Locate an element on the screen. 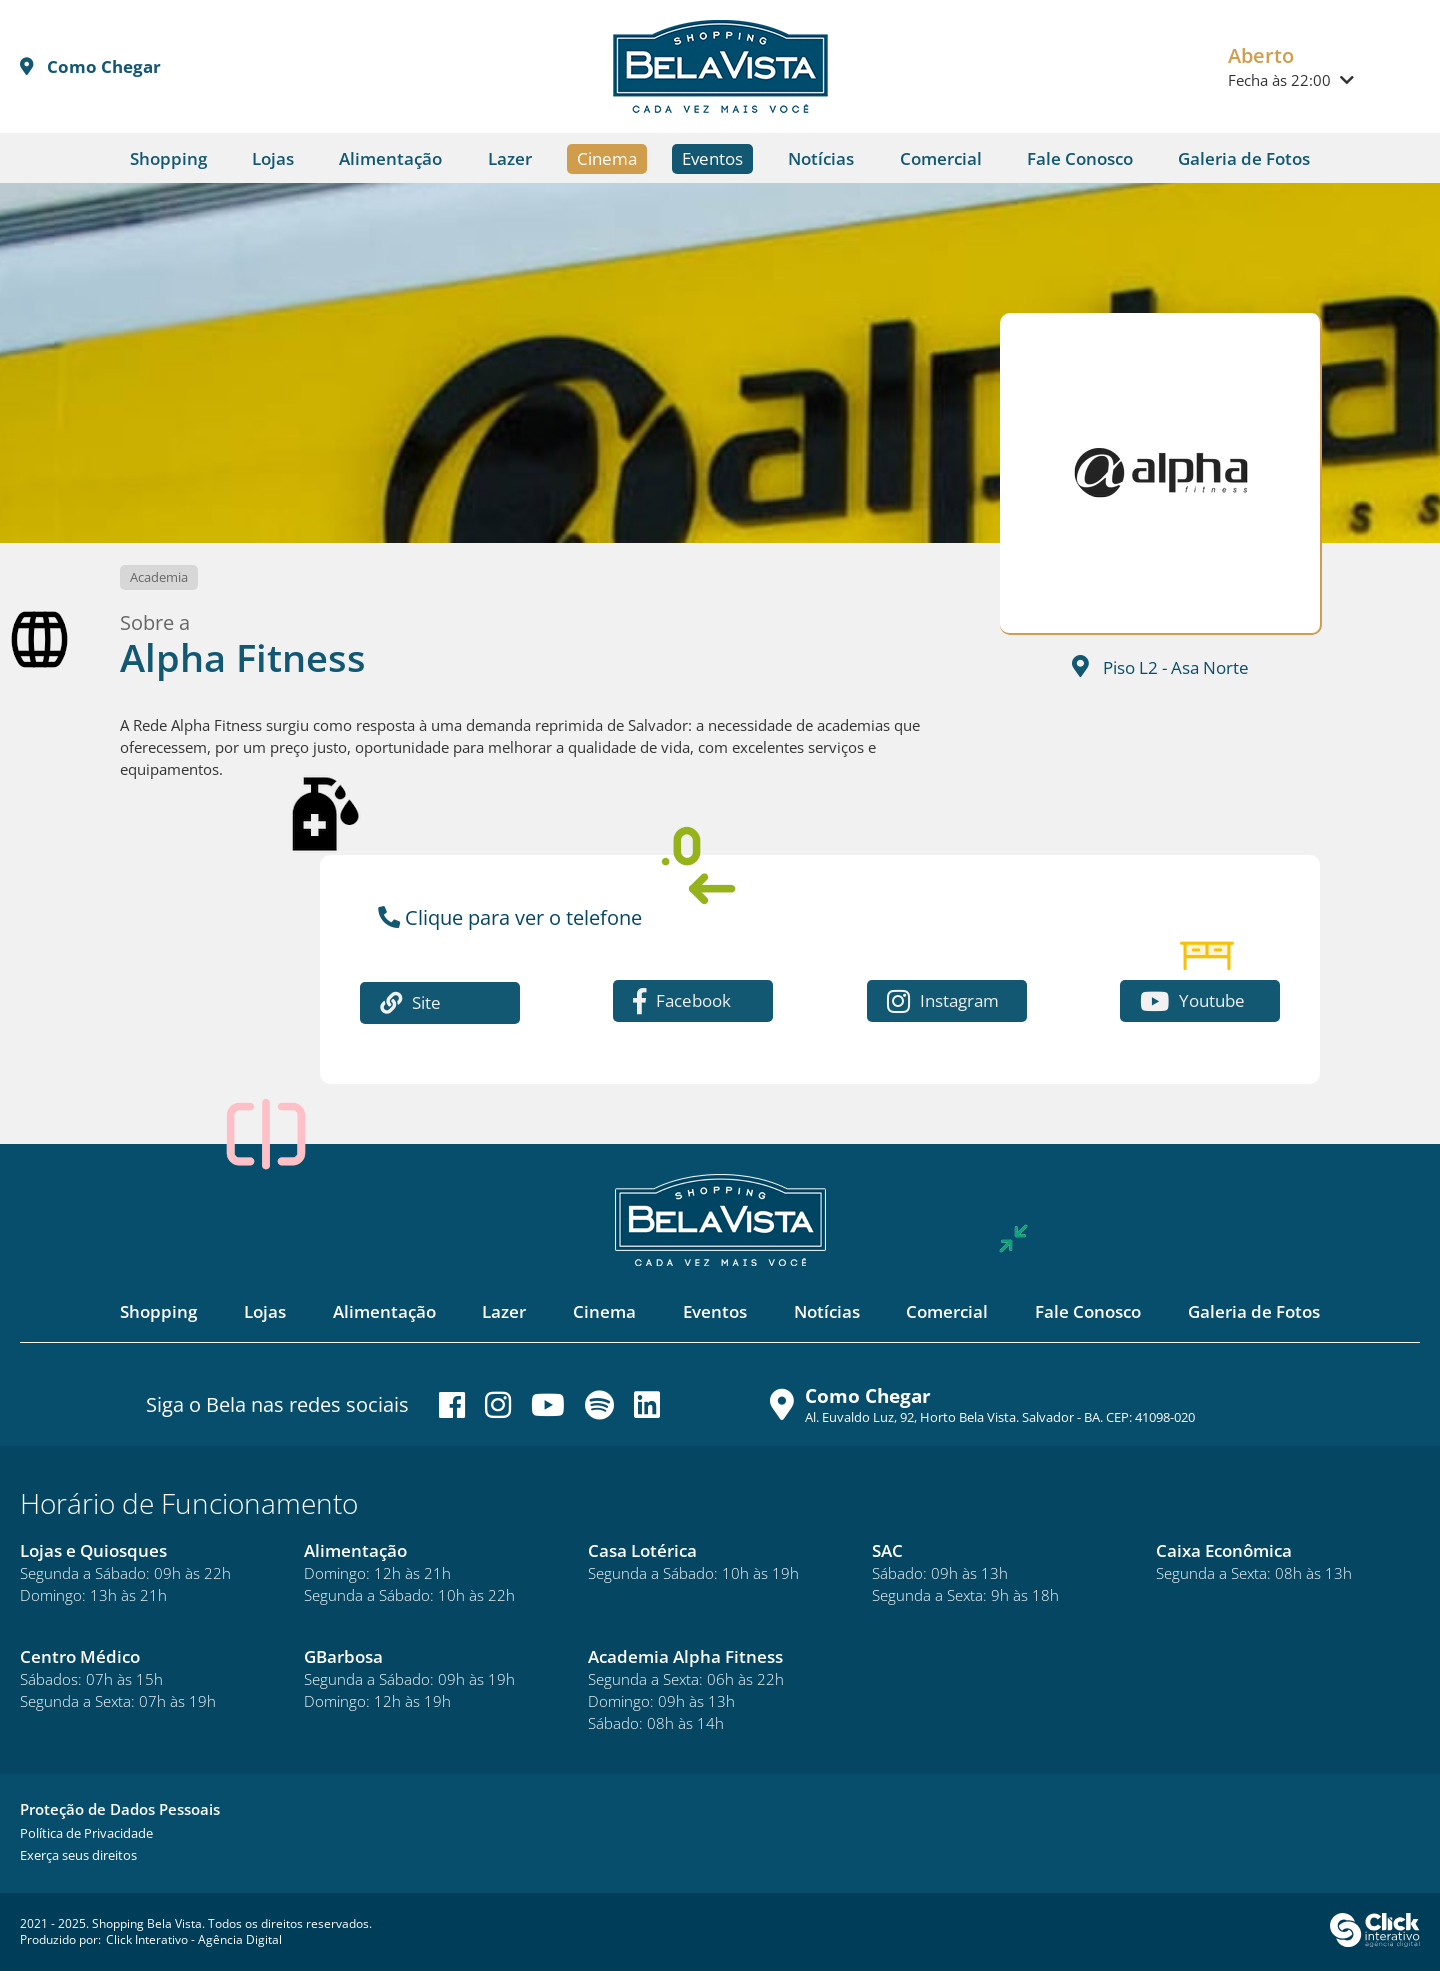 The image size is (1440, 1971). view inventory or storage items is located at coordinates (39, 639).